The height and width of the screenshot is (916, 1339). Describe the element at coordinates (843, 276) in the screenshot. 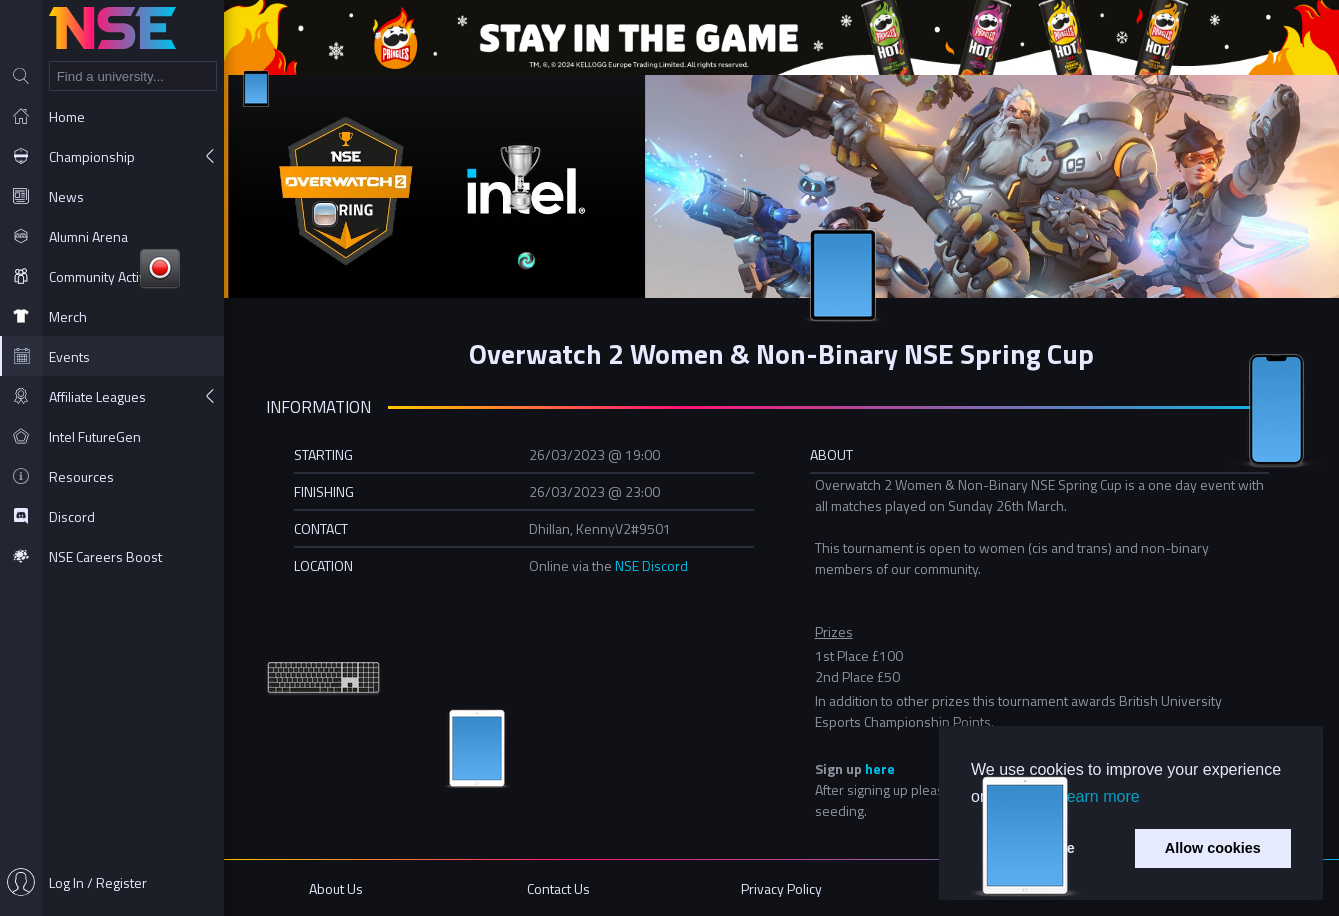

I see `iPad Air device connected` at that location.